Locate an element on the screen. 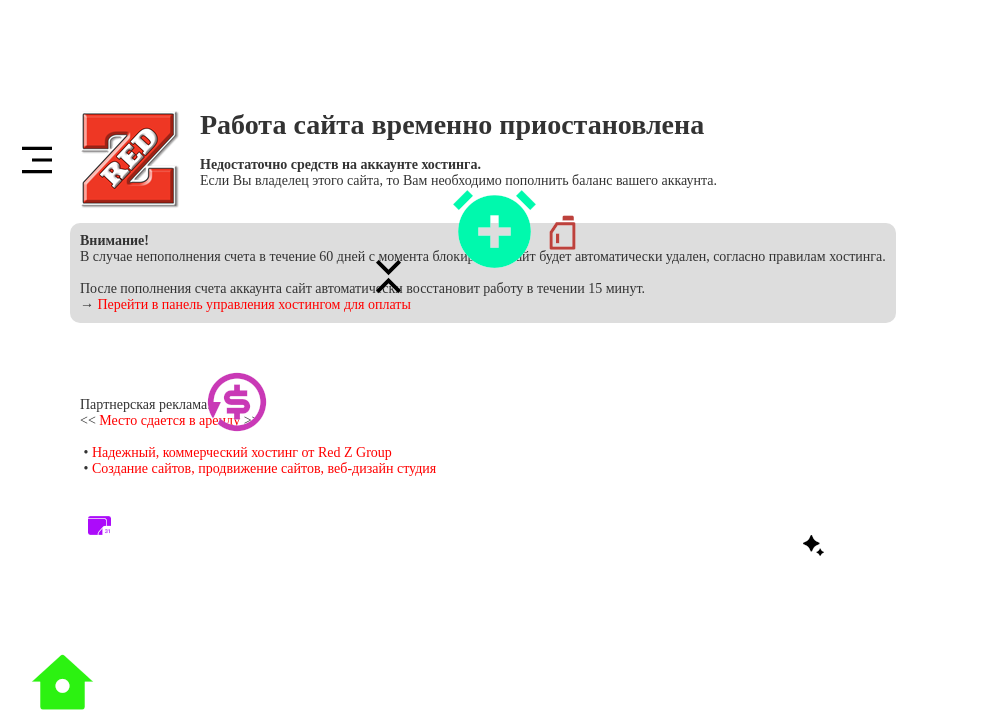 Image resolution: width=990 pixels, height=720 pixels. navigate to home screen is located at coordinates (62, 684).